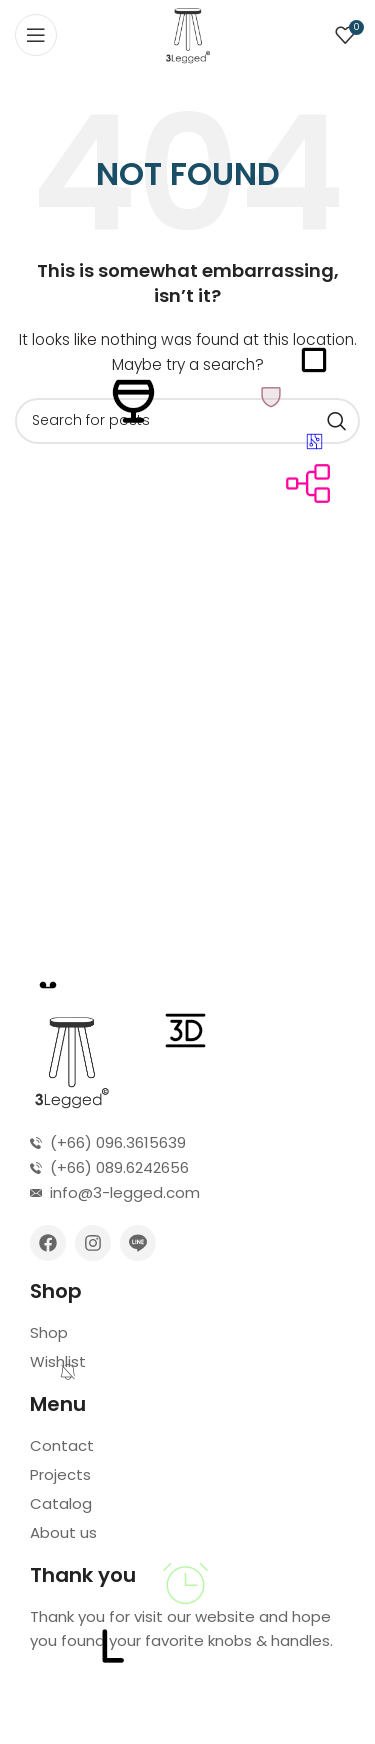 The width and height of the screenshot is (375, 1744). What do you see at coordinates (133, 400) in the screenshot?
I see `browse alcoholic beverages or drinks menu` at bounding box center [133, 400].